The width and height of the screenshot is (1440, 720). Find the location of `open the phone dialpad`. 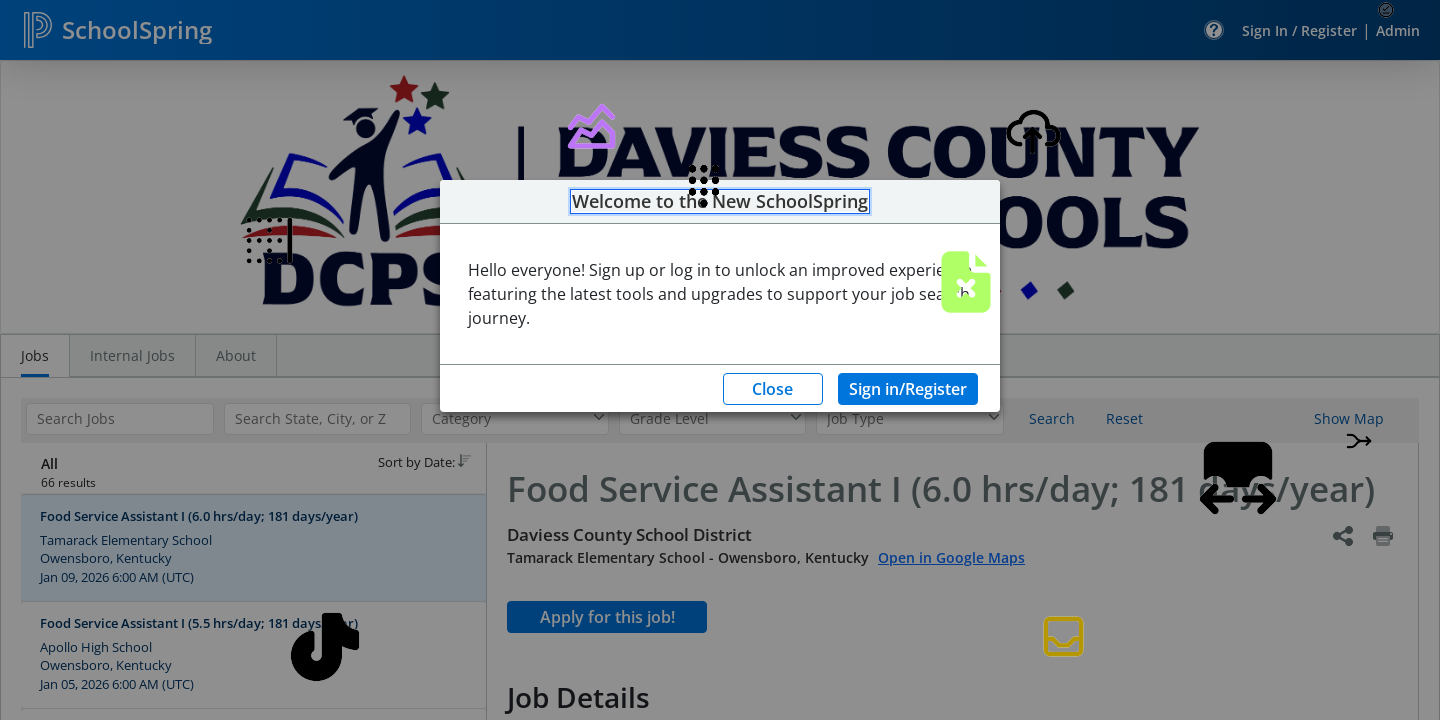

open the phone dialpad is located at coordinates (704, 186).